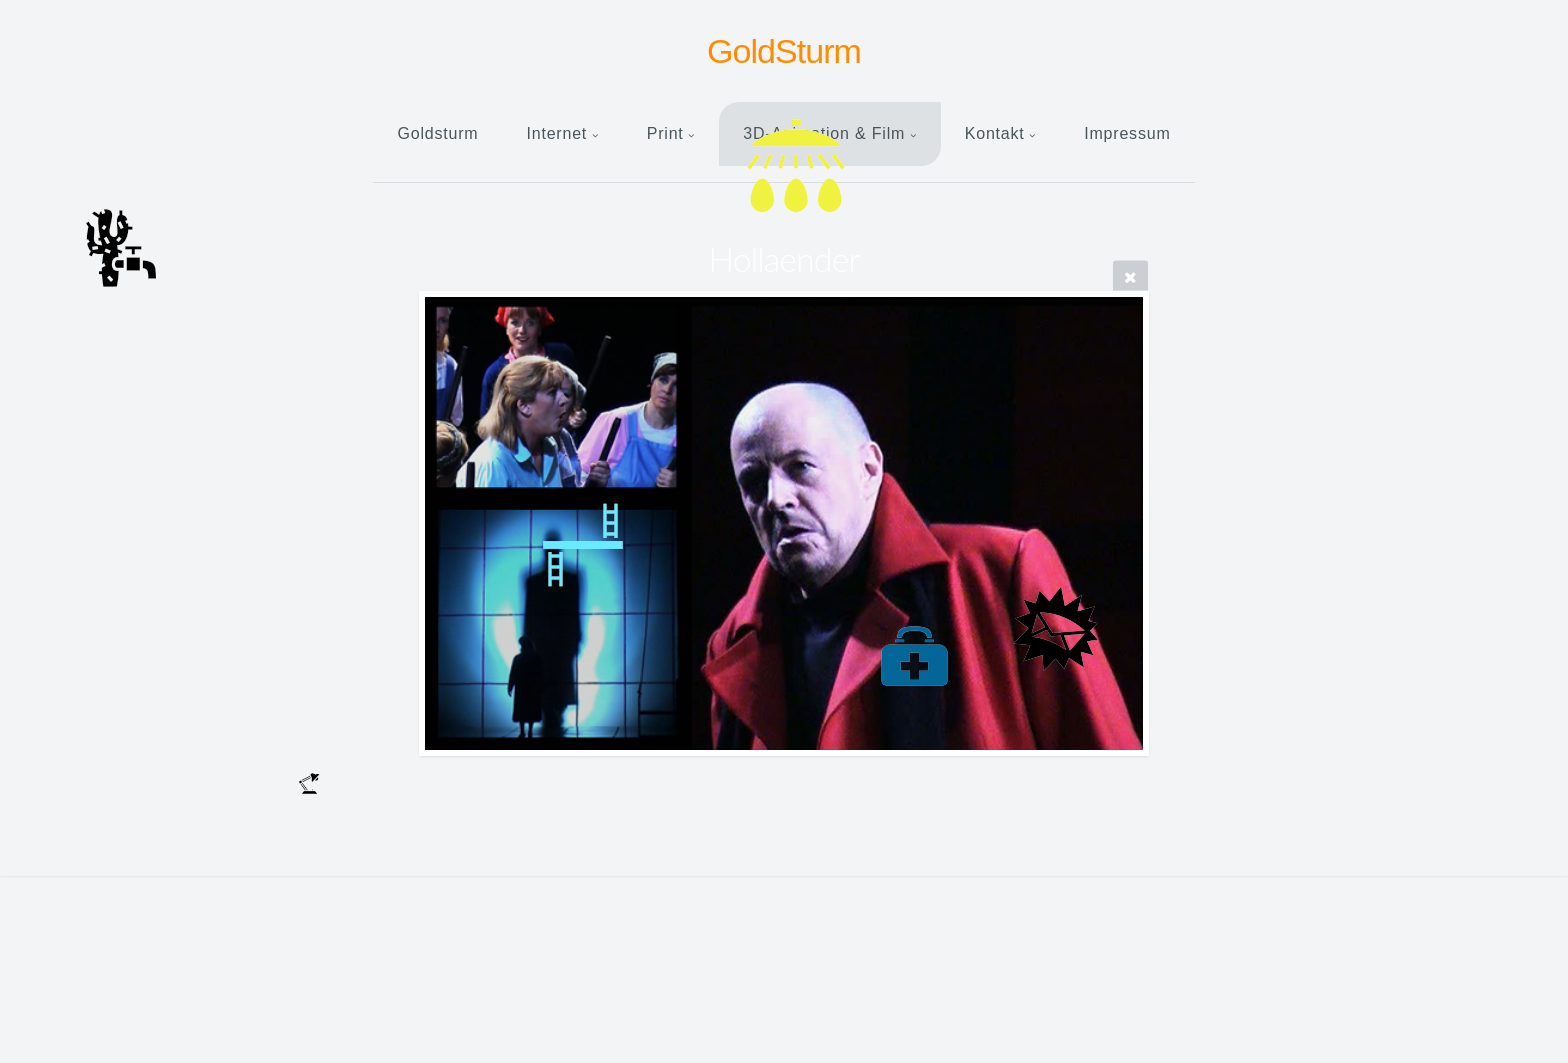 The image size is (1568, 1063). What do you see at coordinates (121, 248) in the screenshot?
I see `tap to water or care for your cactus` at bounding box center [121, 248].